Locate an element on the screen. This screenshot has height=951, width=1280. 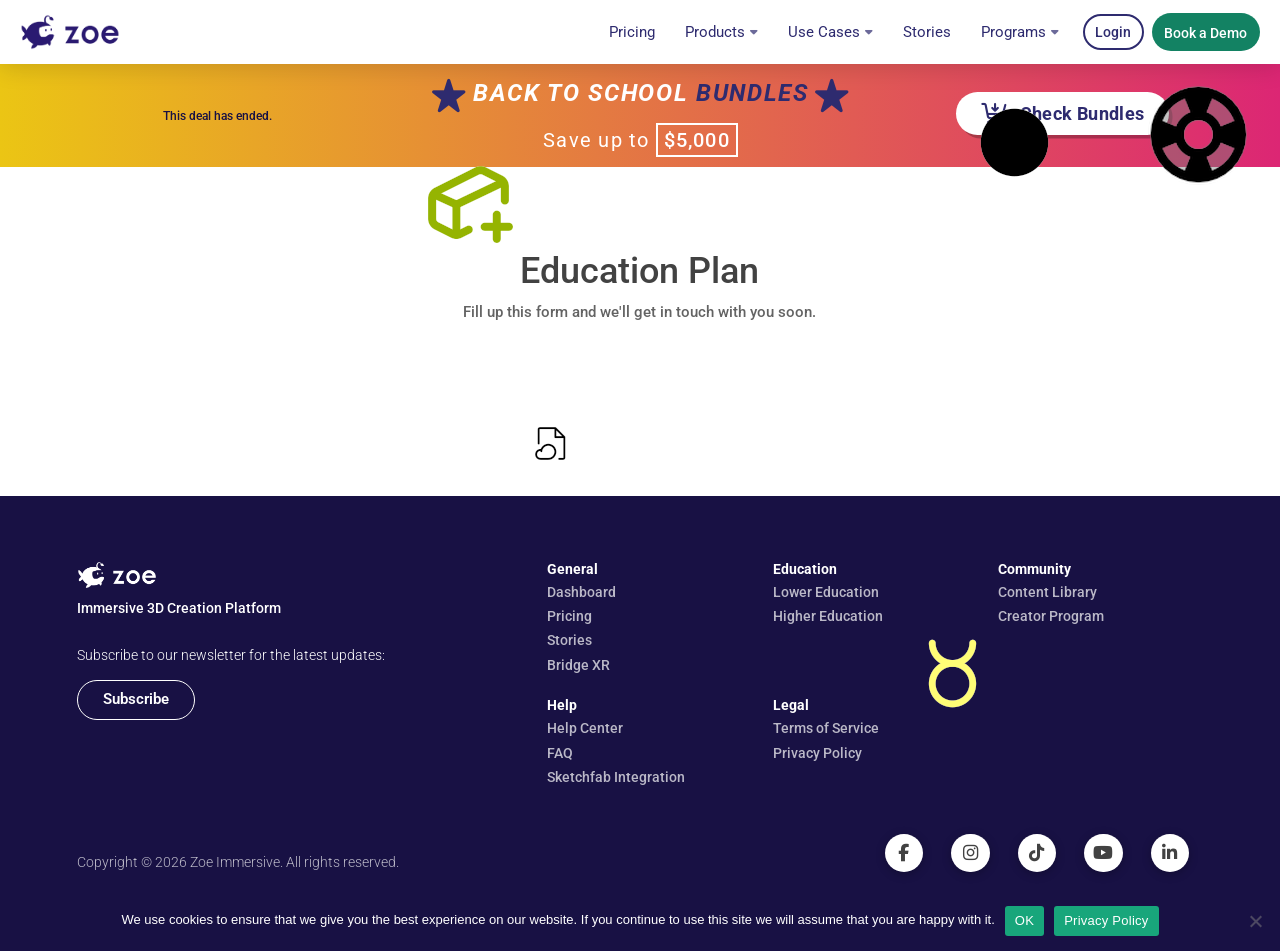
indicates taurus zodiac sign is located at coordinates (952, 673).